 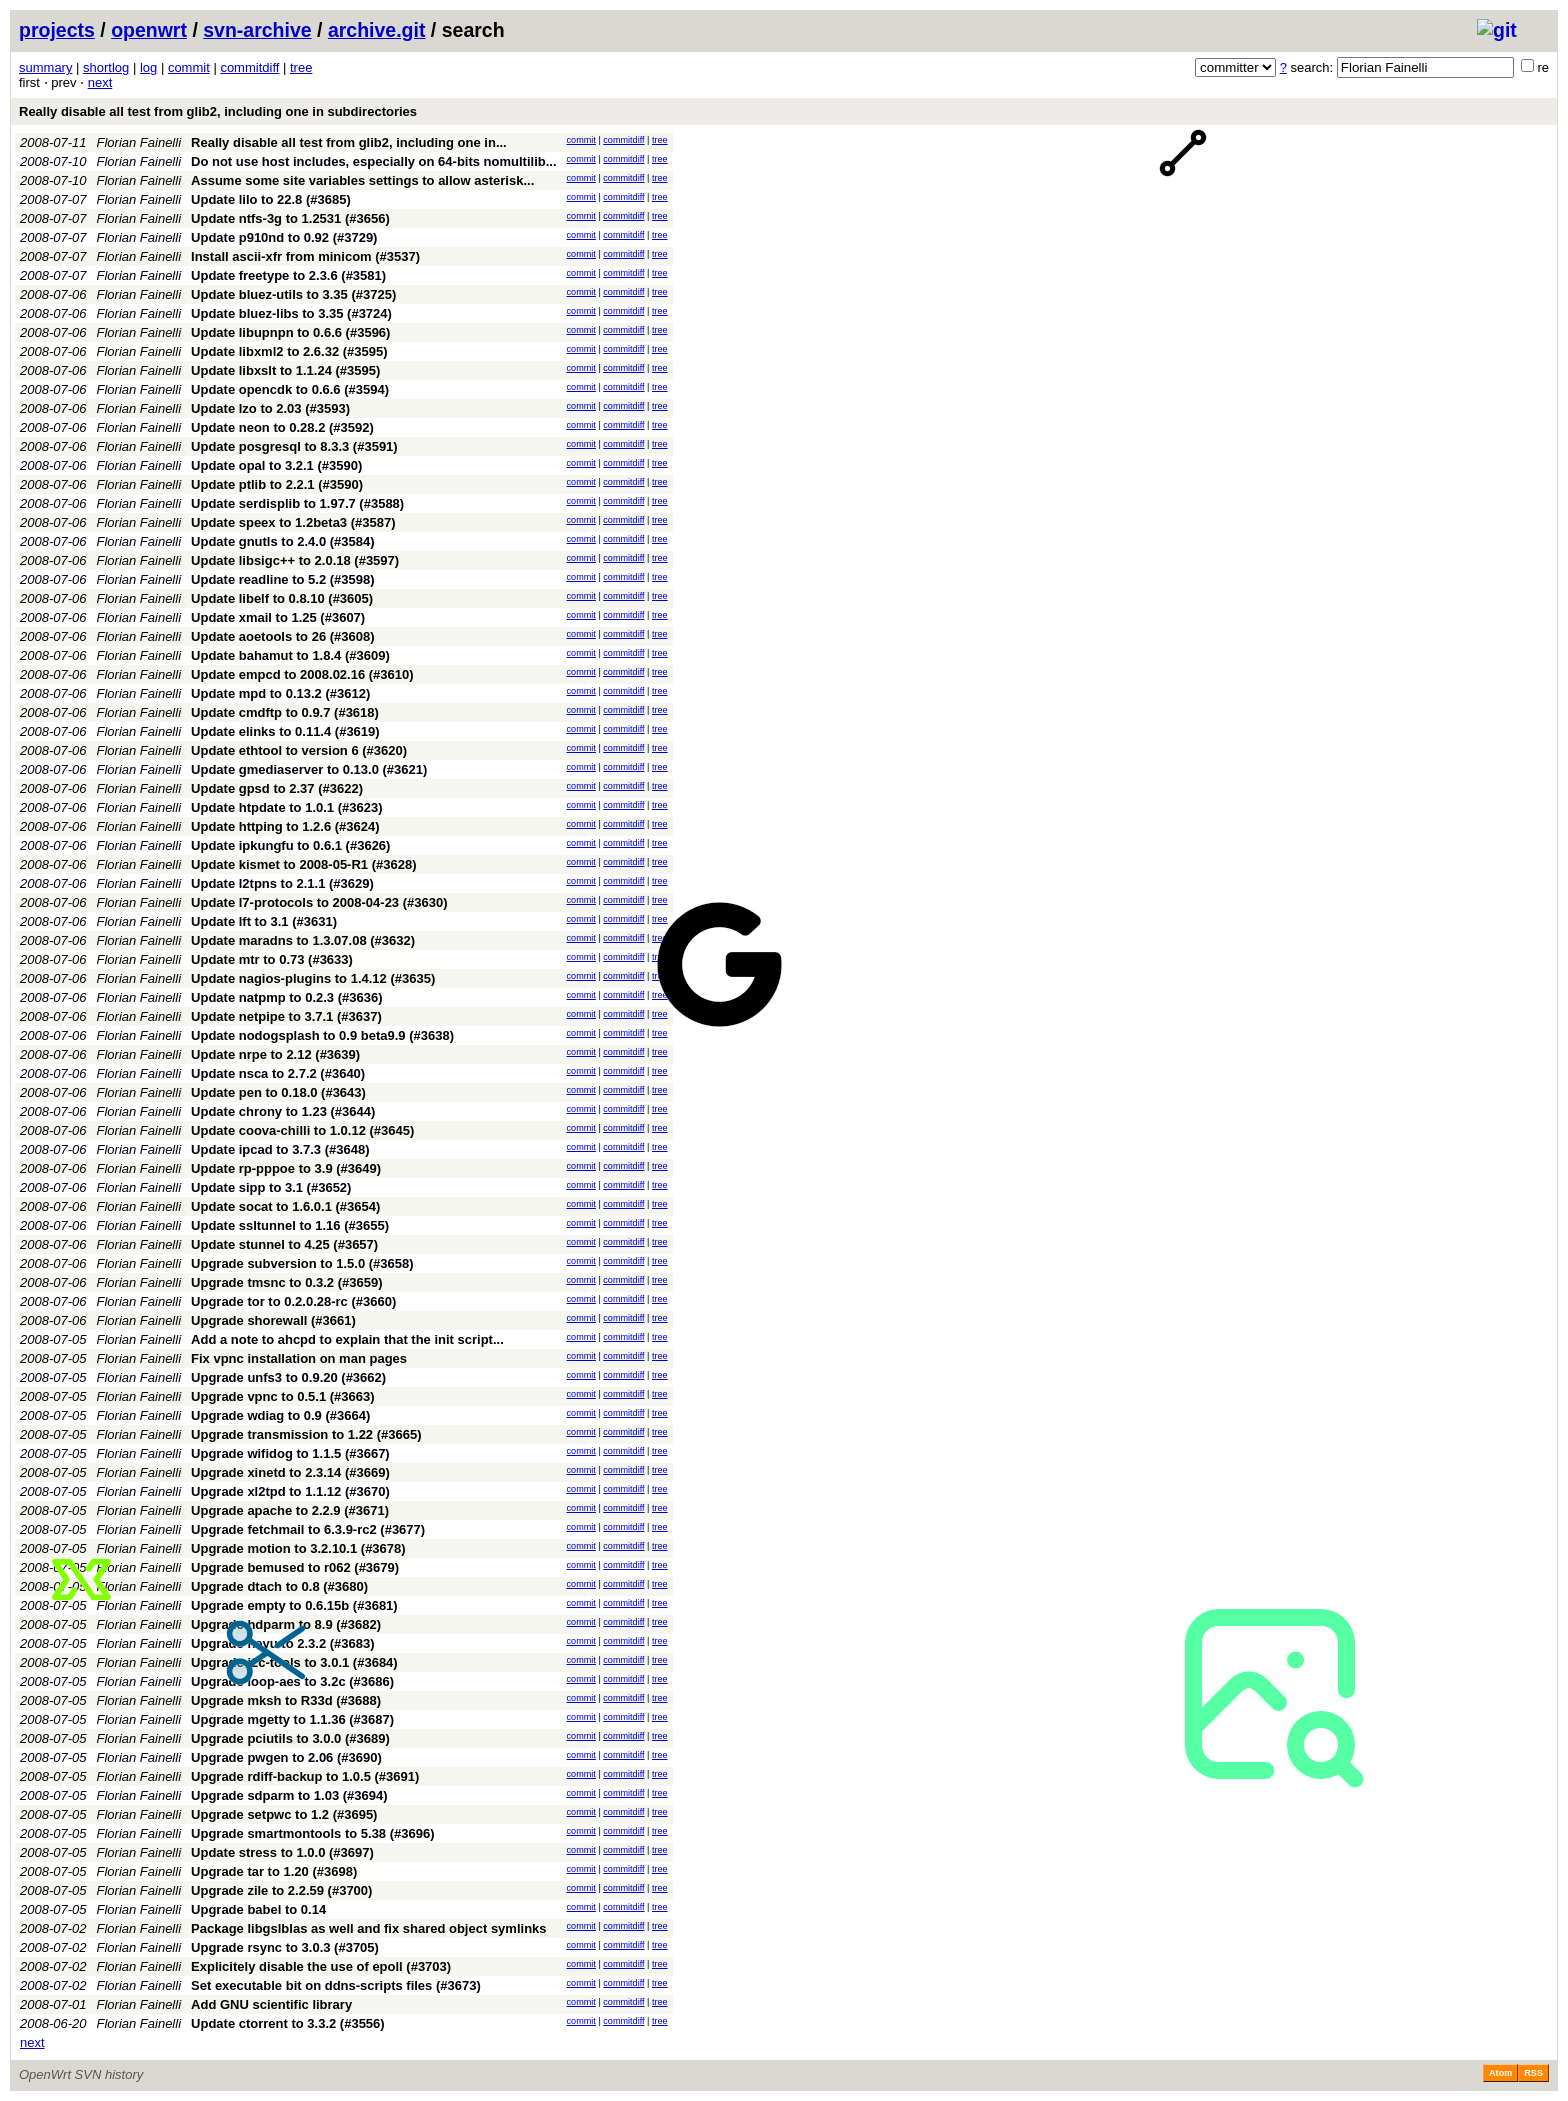 I want to click on xdeep brand logo, so click(x=81, y=1579).